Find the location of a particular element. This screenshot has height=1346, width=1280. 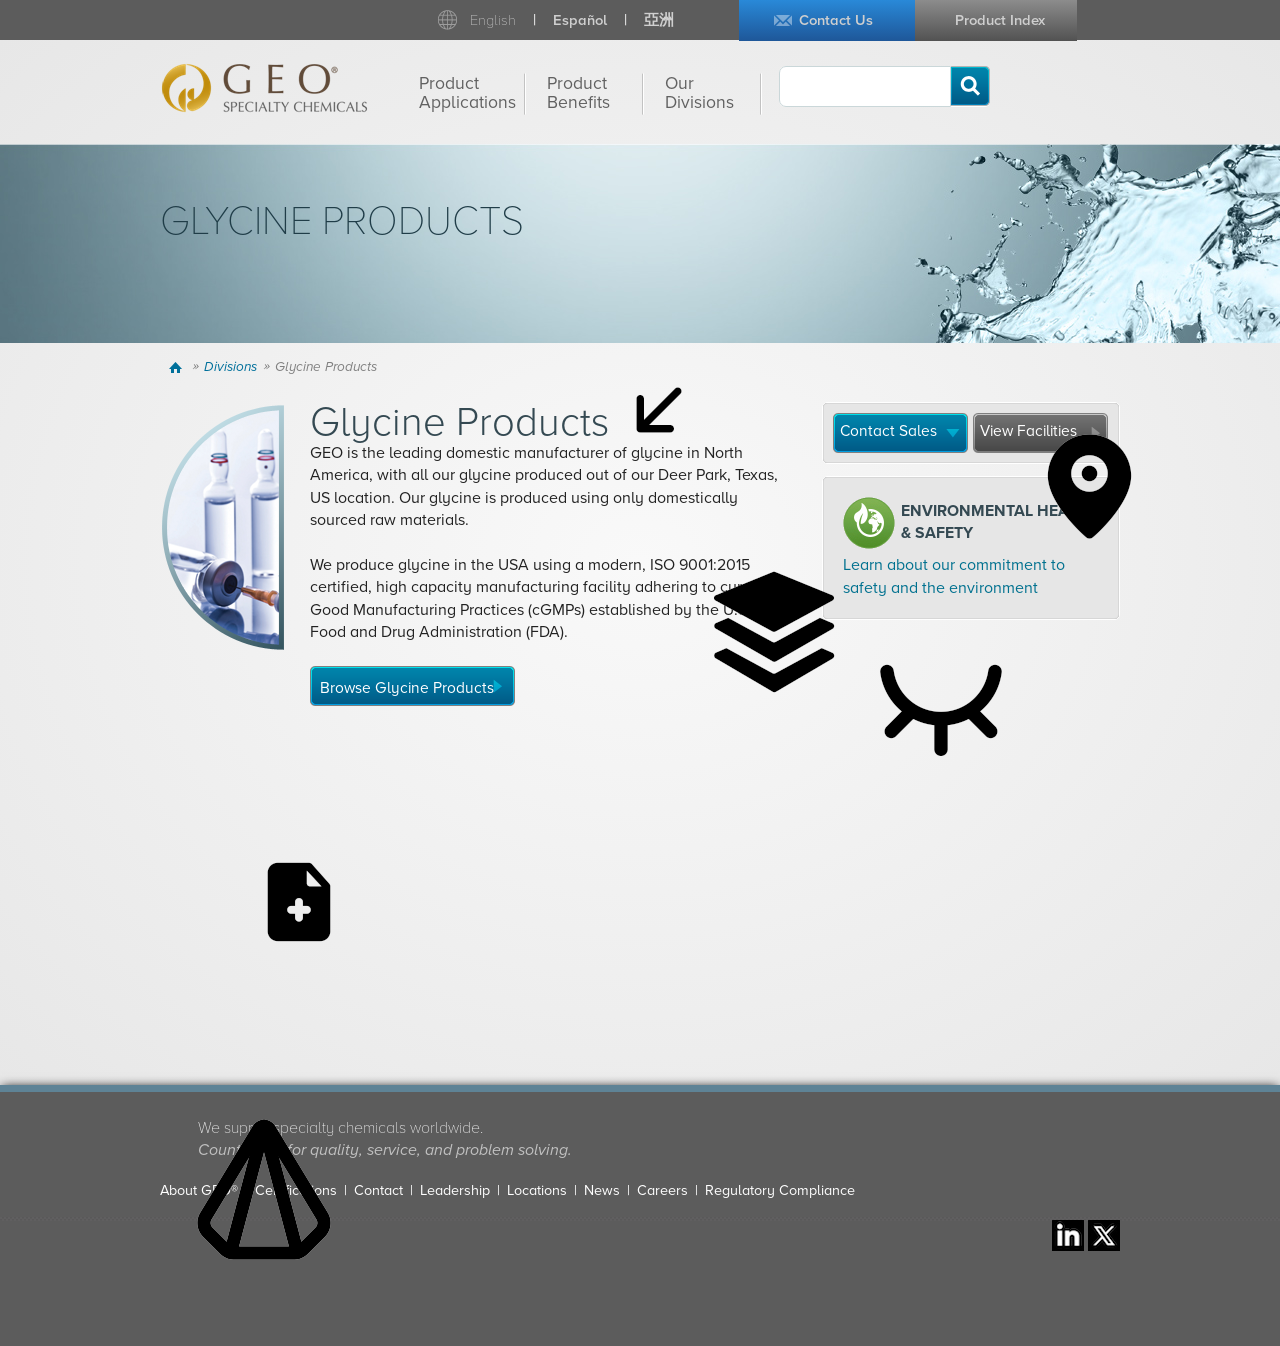

view 3D shape or geometric object is located at coordinates (264, 1193).